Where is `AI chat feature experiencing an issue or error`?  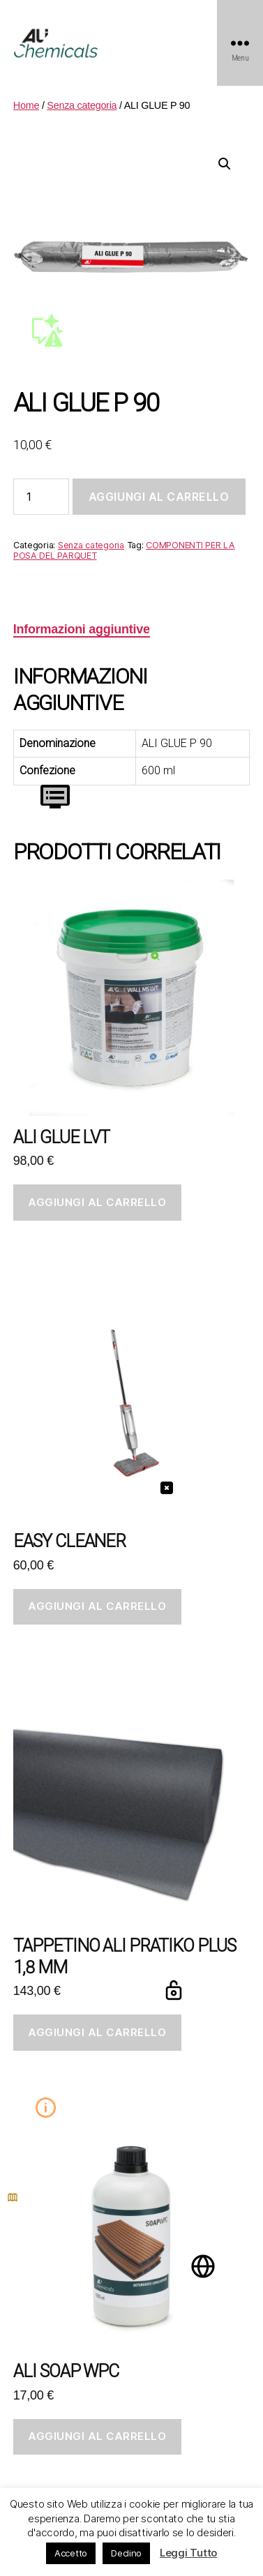 AI chat feature experiencing an issue or error is located at coordinates (46, 330).